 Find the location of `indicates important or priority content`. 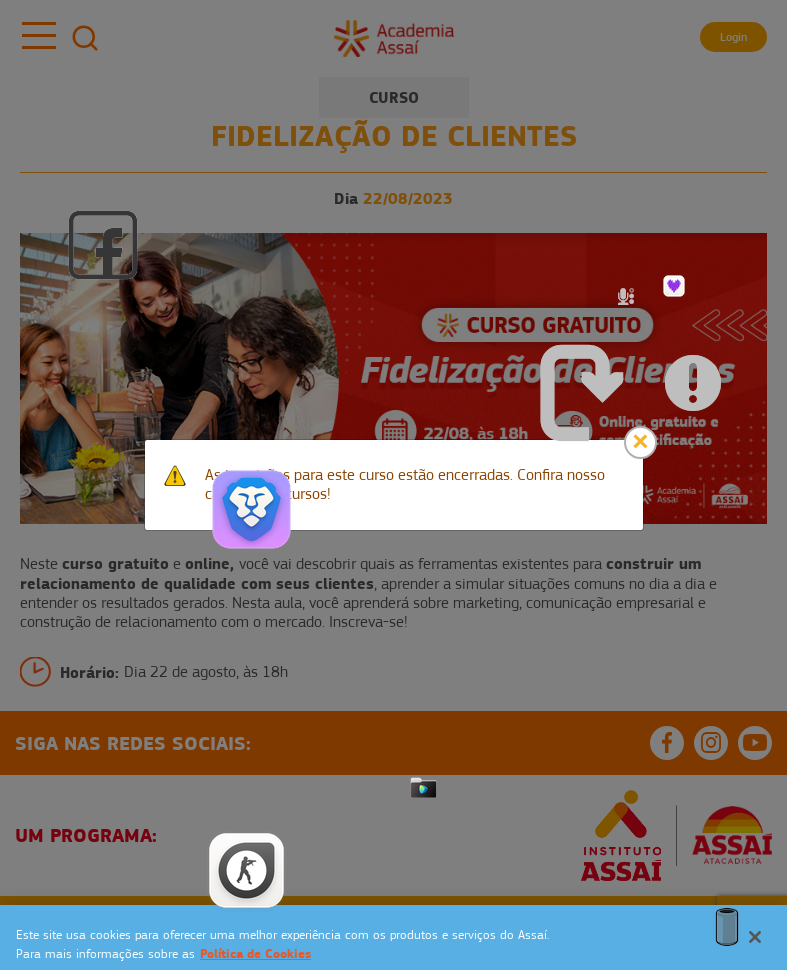

indicates important or priority content is located at coordinates (693, 383).